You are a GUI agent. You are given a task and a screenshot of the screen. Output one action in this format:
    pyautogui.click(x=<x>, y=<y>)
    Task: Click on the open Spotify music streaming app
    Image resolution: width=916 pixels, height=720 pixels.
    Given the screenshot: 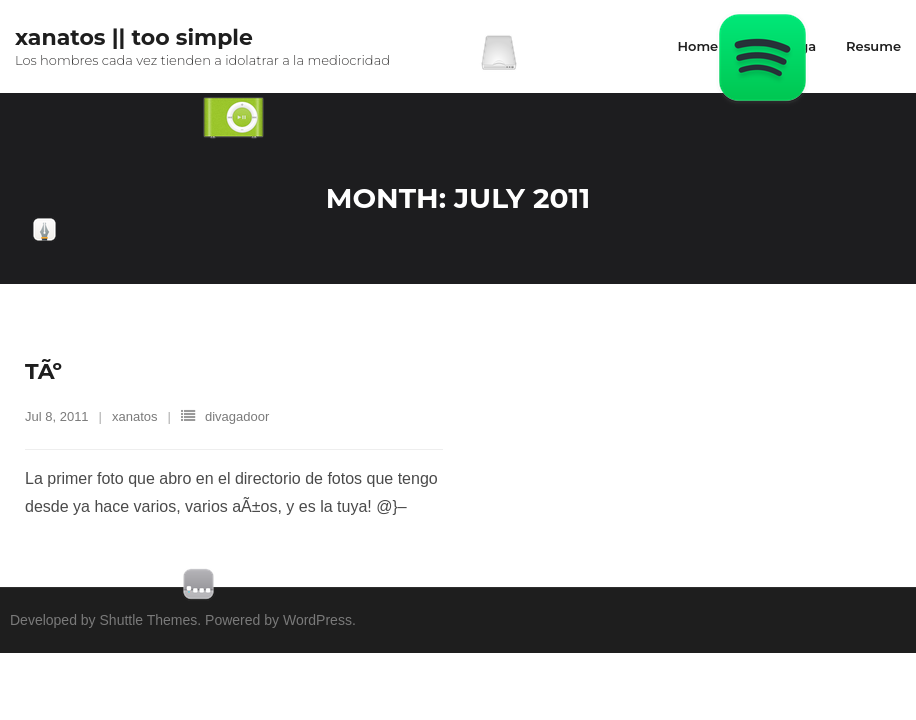 What is the action you would take?
    pyautogui.click(x=762, y=57)
    